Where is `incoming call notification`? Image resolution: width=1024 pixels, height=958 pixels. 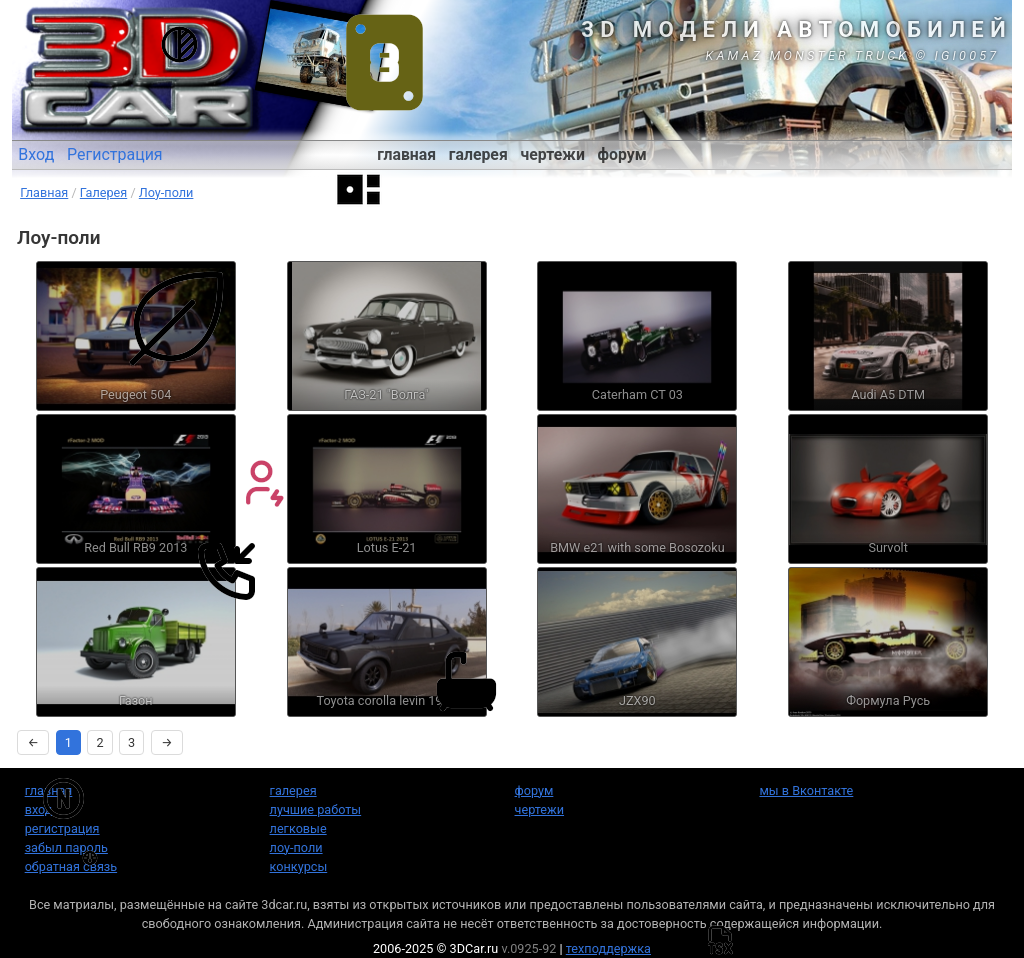 incoming call notification is located at coordinates (228, 570).